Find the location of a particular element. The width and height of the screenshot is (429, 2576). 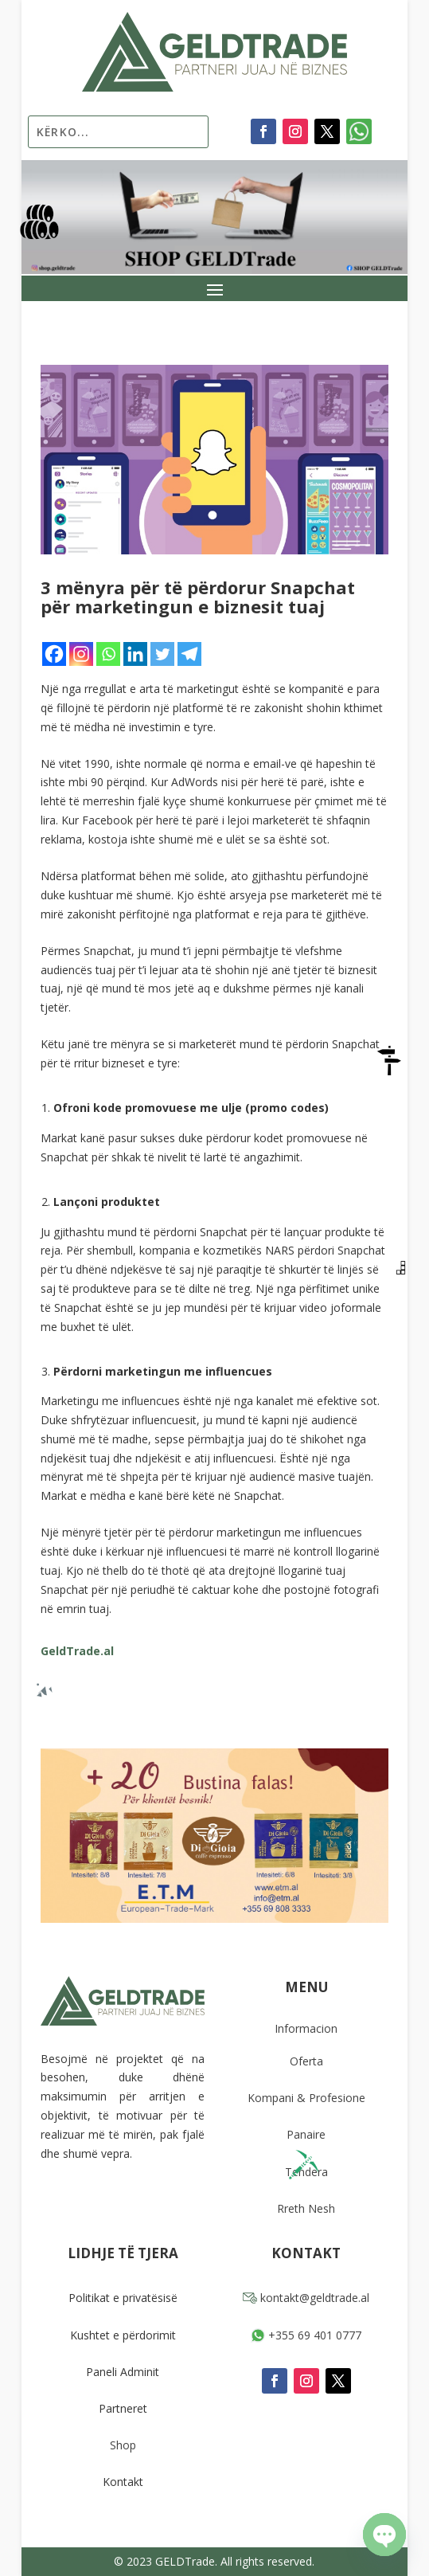

represents a tetris J-block piece is located at coordinates (400, 1267).